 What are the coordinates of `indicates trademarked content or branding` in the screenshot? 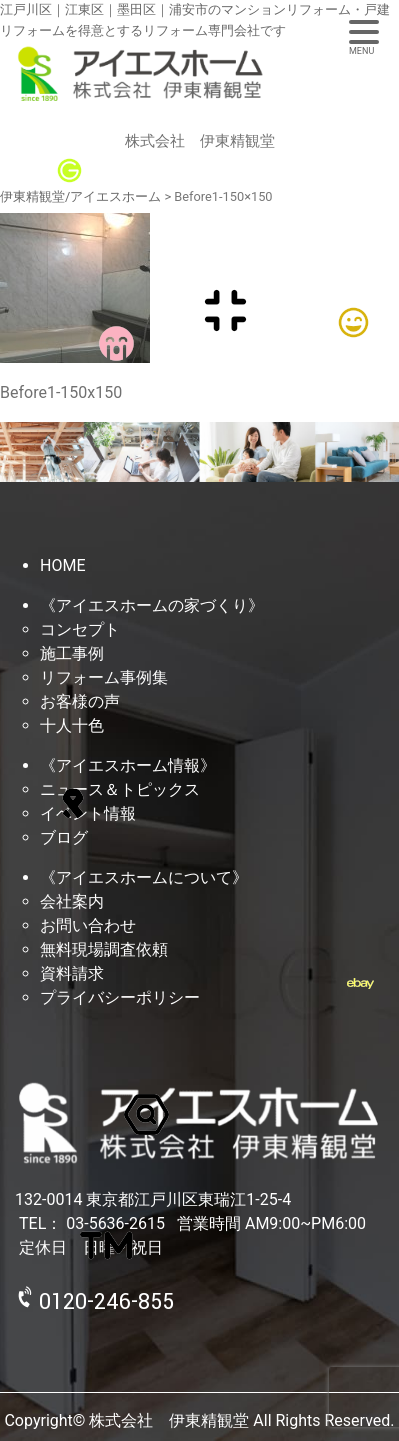 It's located at (107, 1245).